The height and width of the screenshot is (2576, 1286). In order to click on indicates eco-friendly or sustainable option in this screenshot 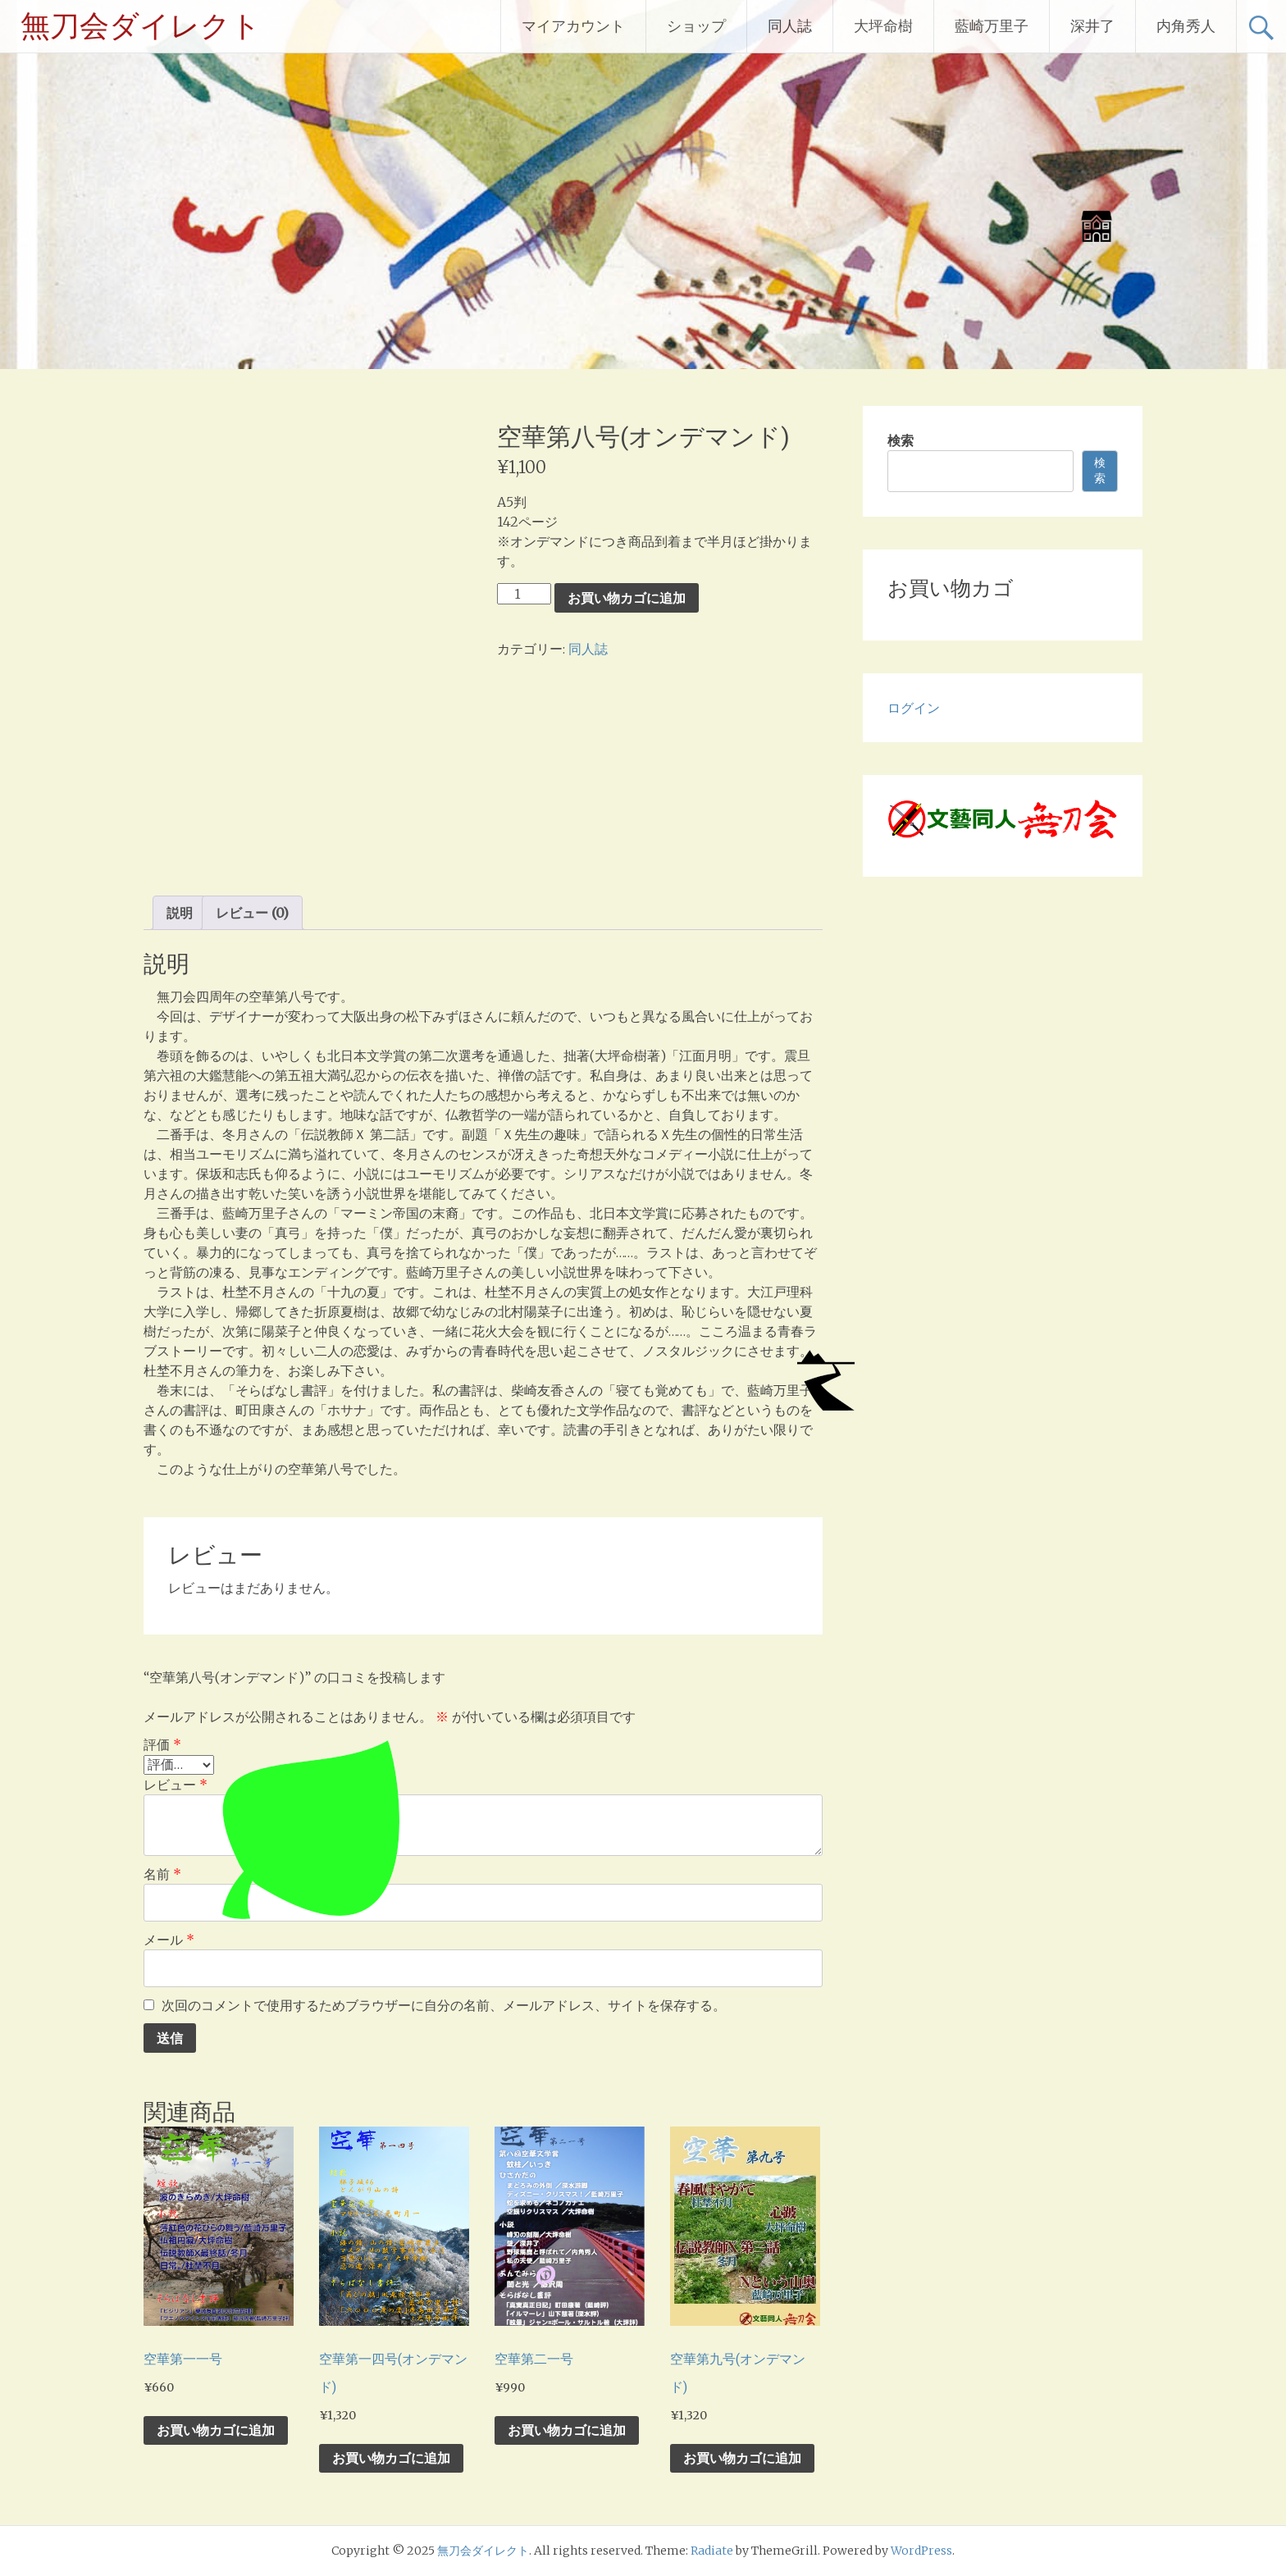, I will do `click(311, 1830)`.